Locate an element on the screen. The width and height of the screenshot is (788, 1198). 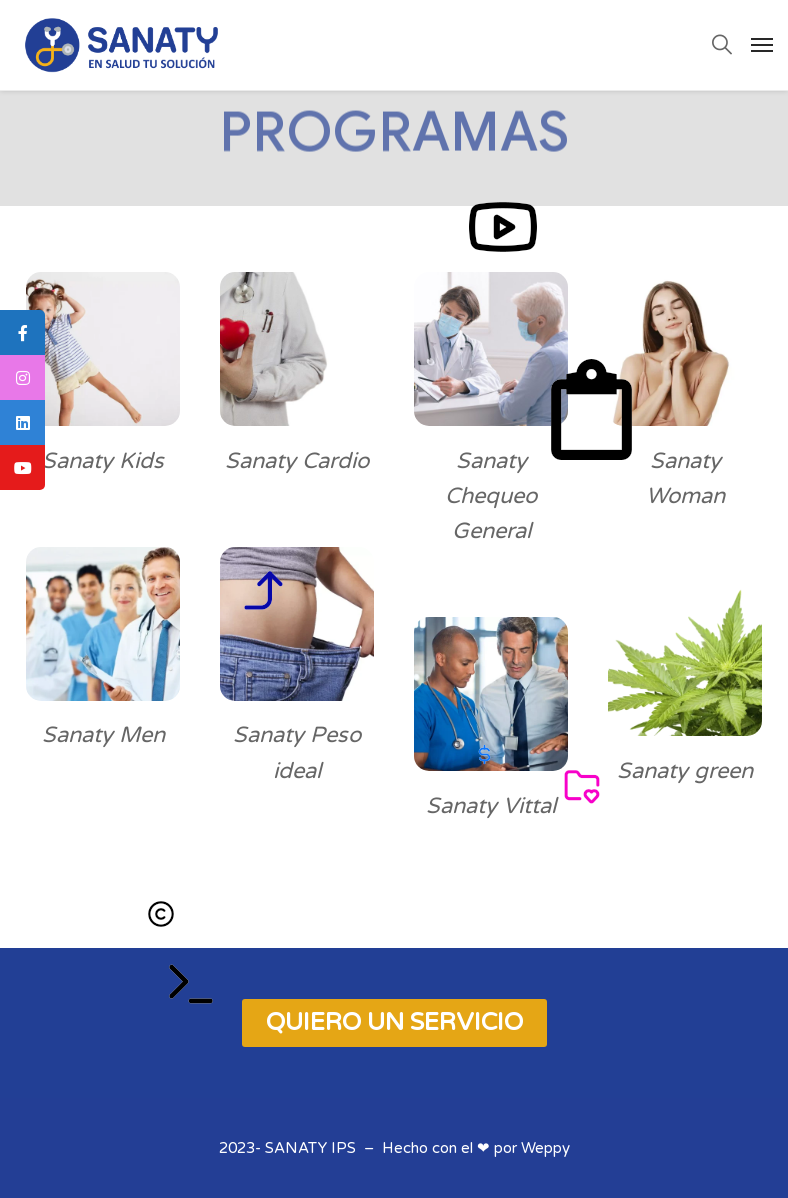
view pricing or payment options is located at coordinates (484, 754).